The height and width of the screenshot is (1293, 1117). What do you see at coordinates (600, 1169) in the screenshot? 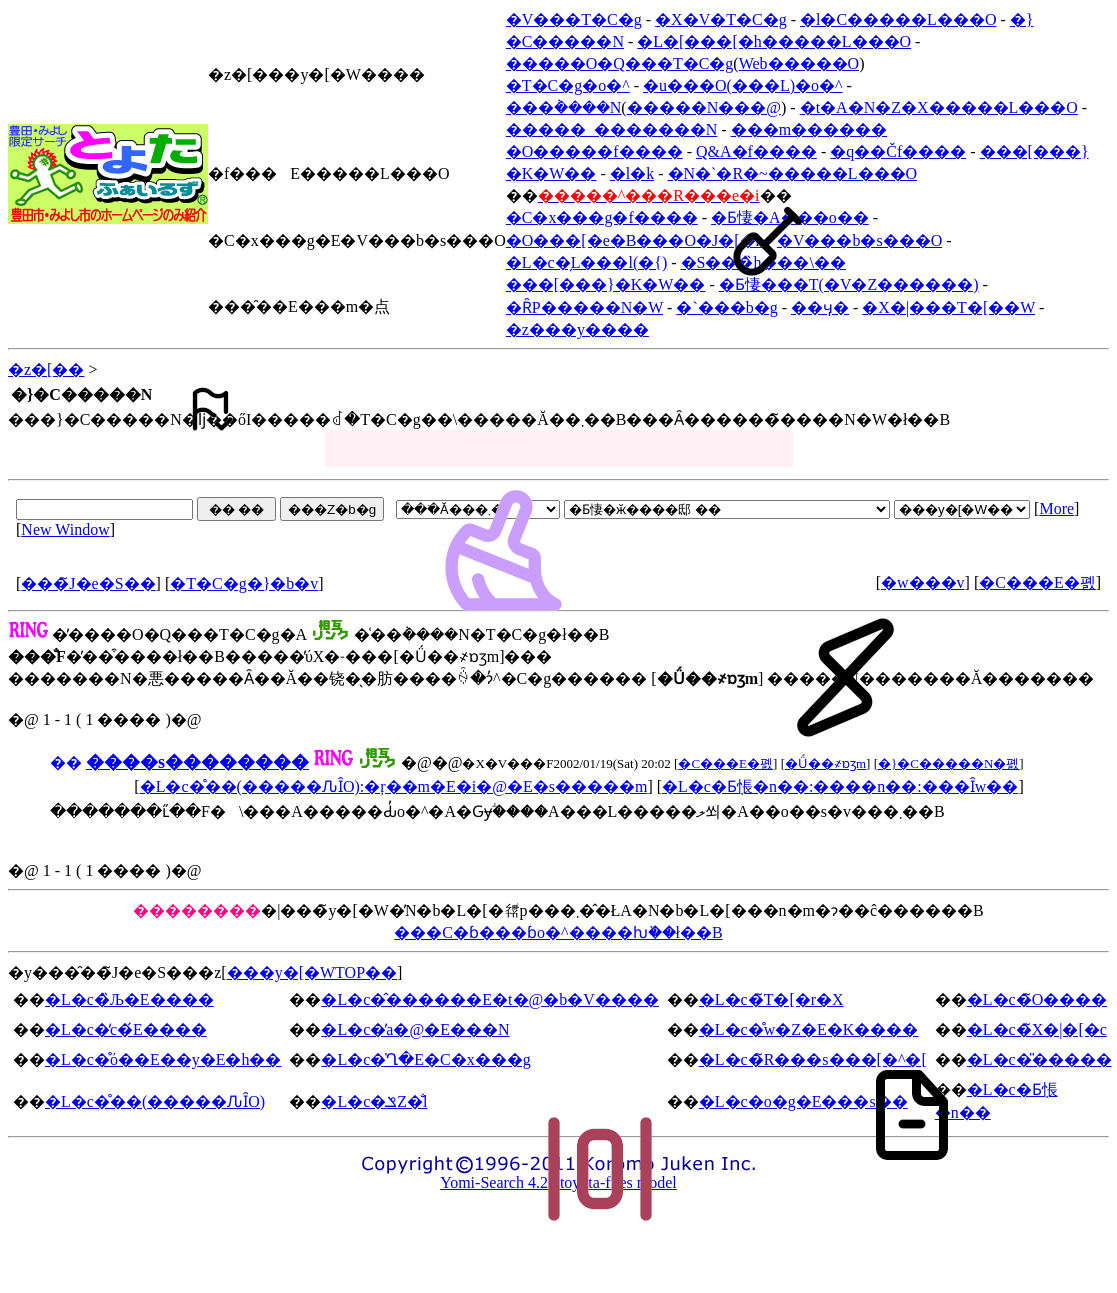
I see `distribute layers evenly in vertical space` at bounding box center [600, 1169].